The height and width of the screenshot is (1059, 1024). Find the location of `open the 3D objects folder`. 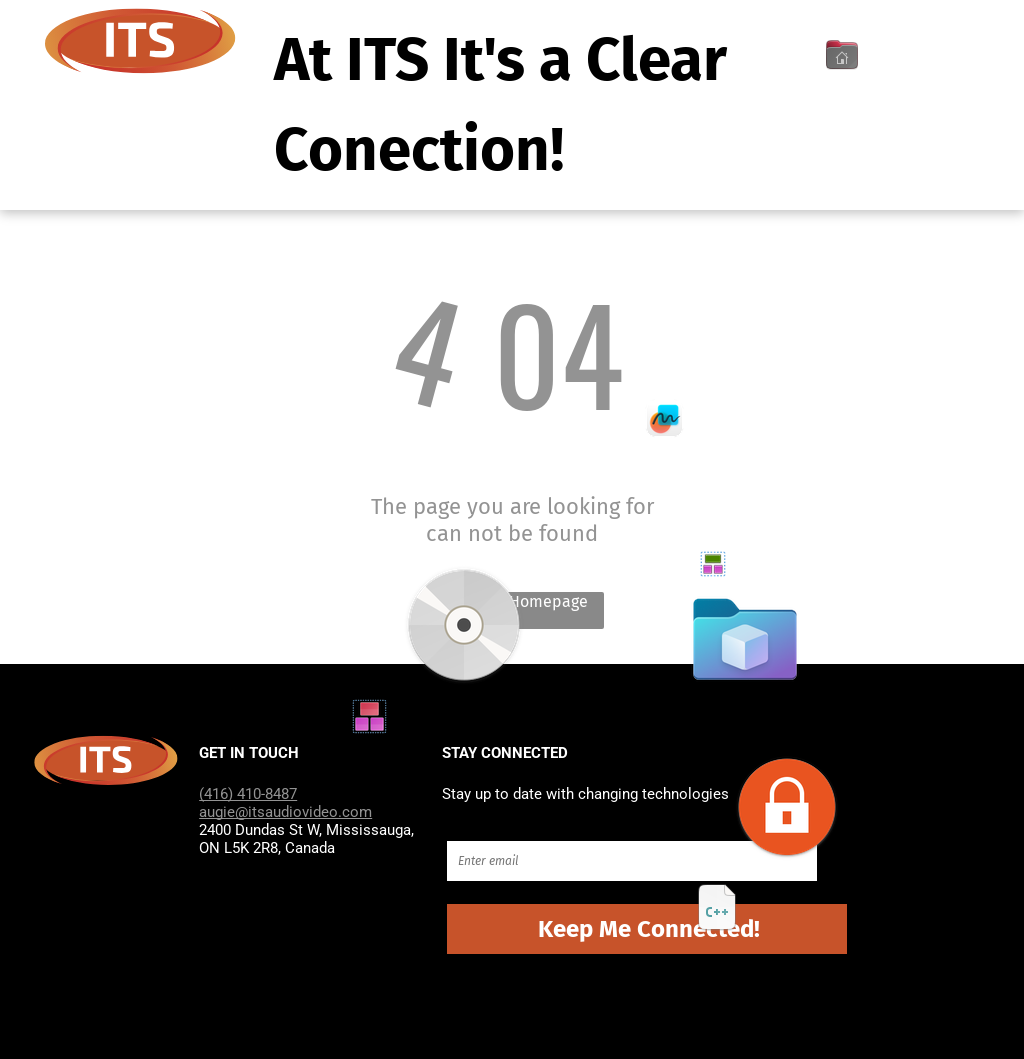

open the 3D objects folder is located at coordinates (745, 642).